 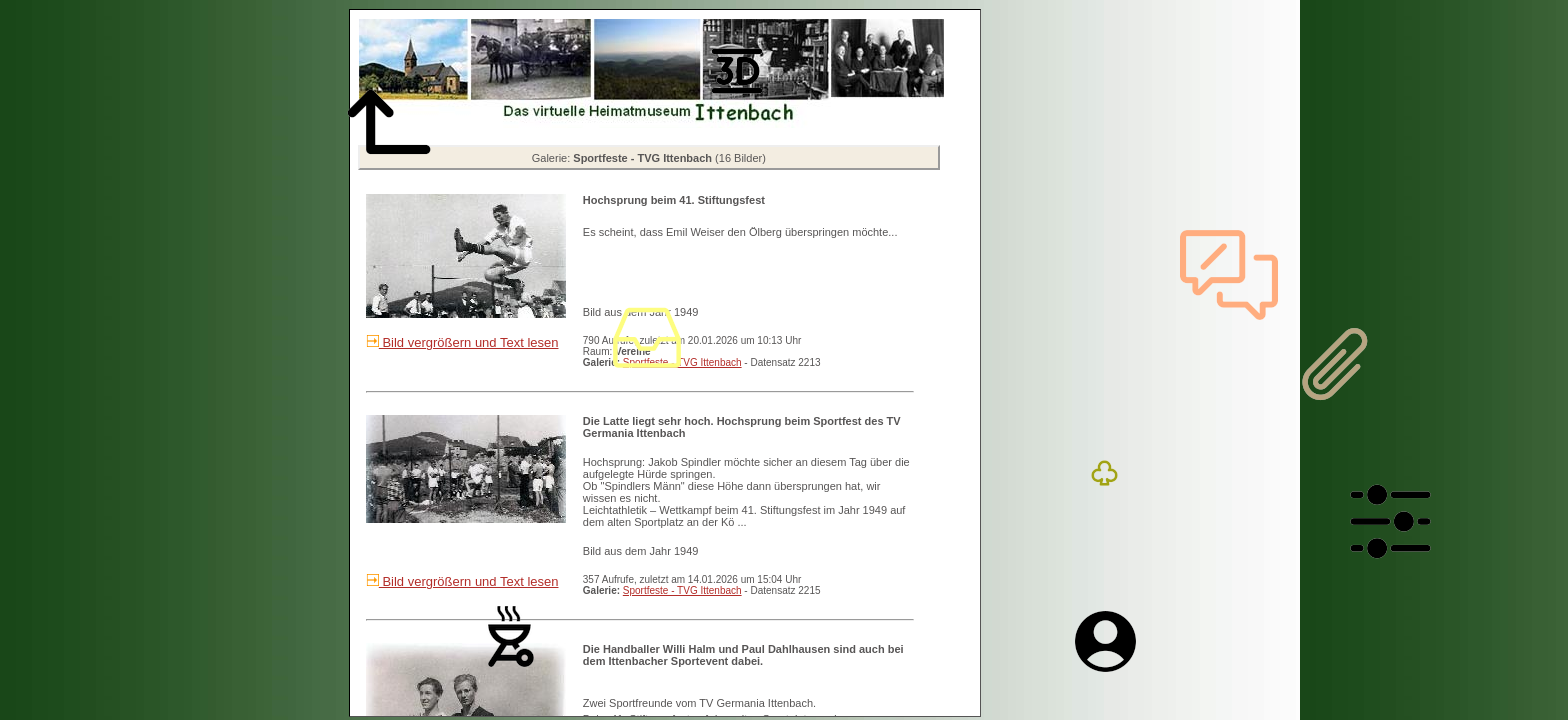 I want to click on select clubs suit in a card game, so click(x=1104, y=473).